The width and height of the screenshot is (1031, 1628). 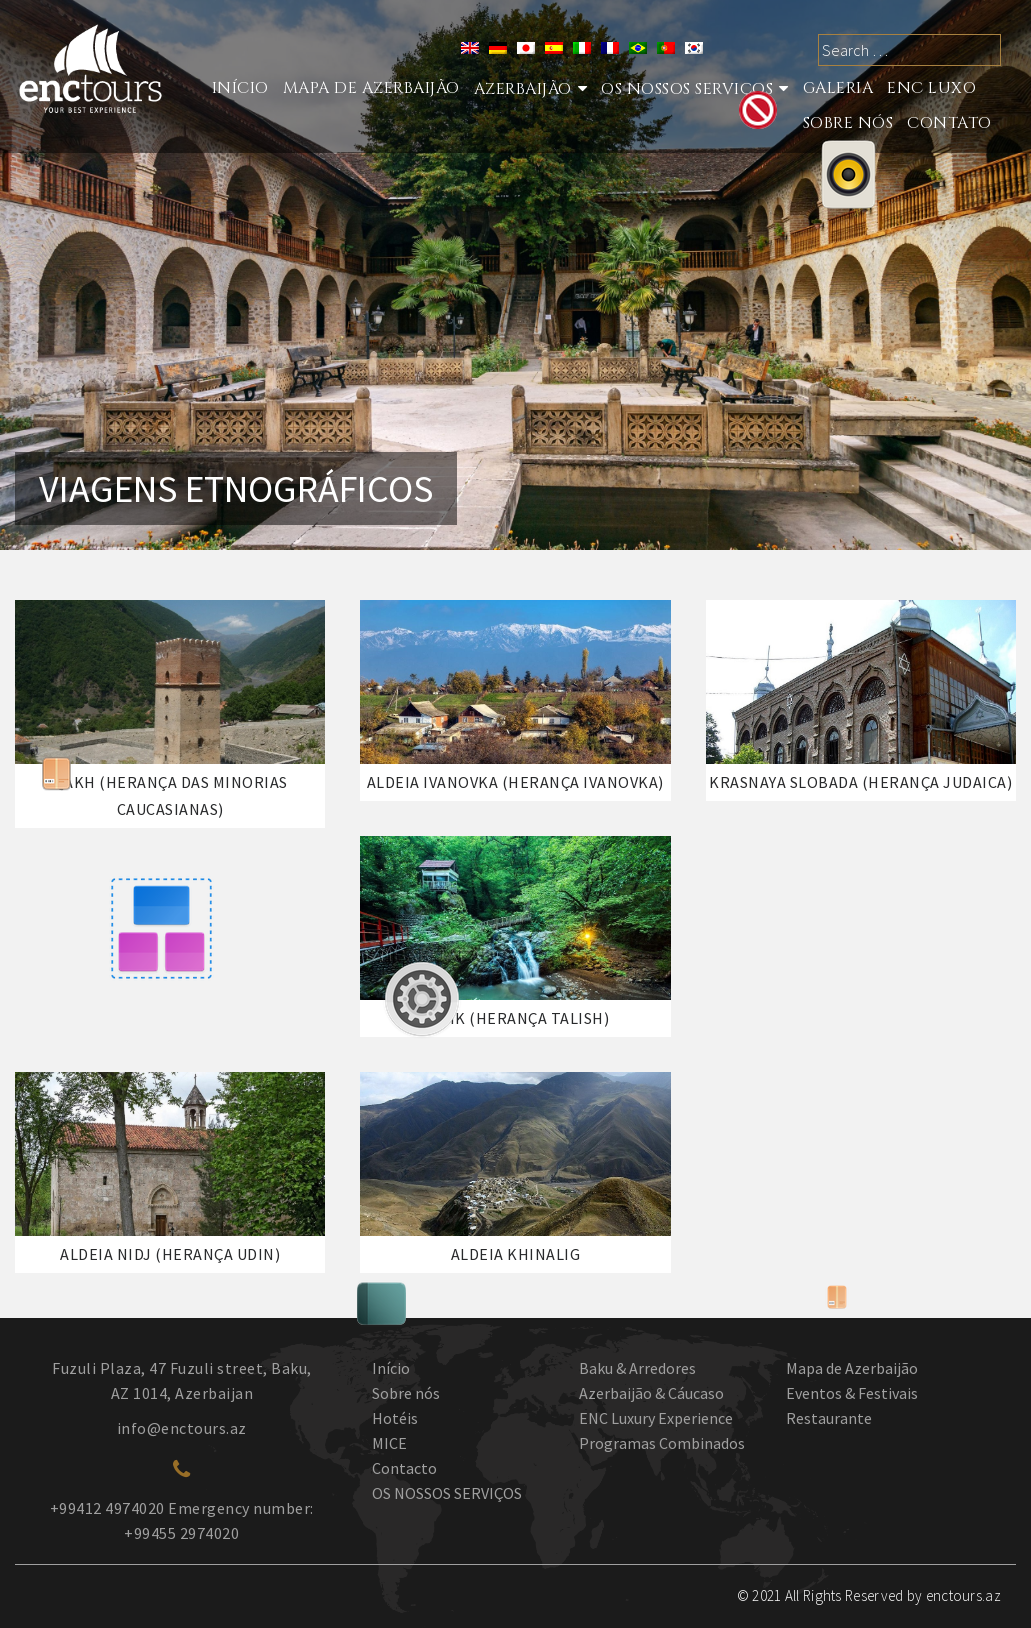 What do you see at coordinates (422, 999) in the screenshot?
I see `open system settings` at bounding box center [422, 999].